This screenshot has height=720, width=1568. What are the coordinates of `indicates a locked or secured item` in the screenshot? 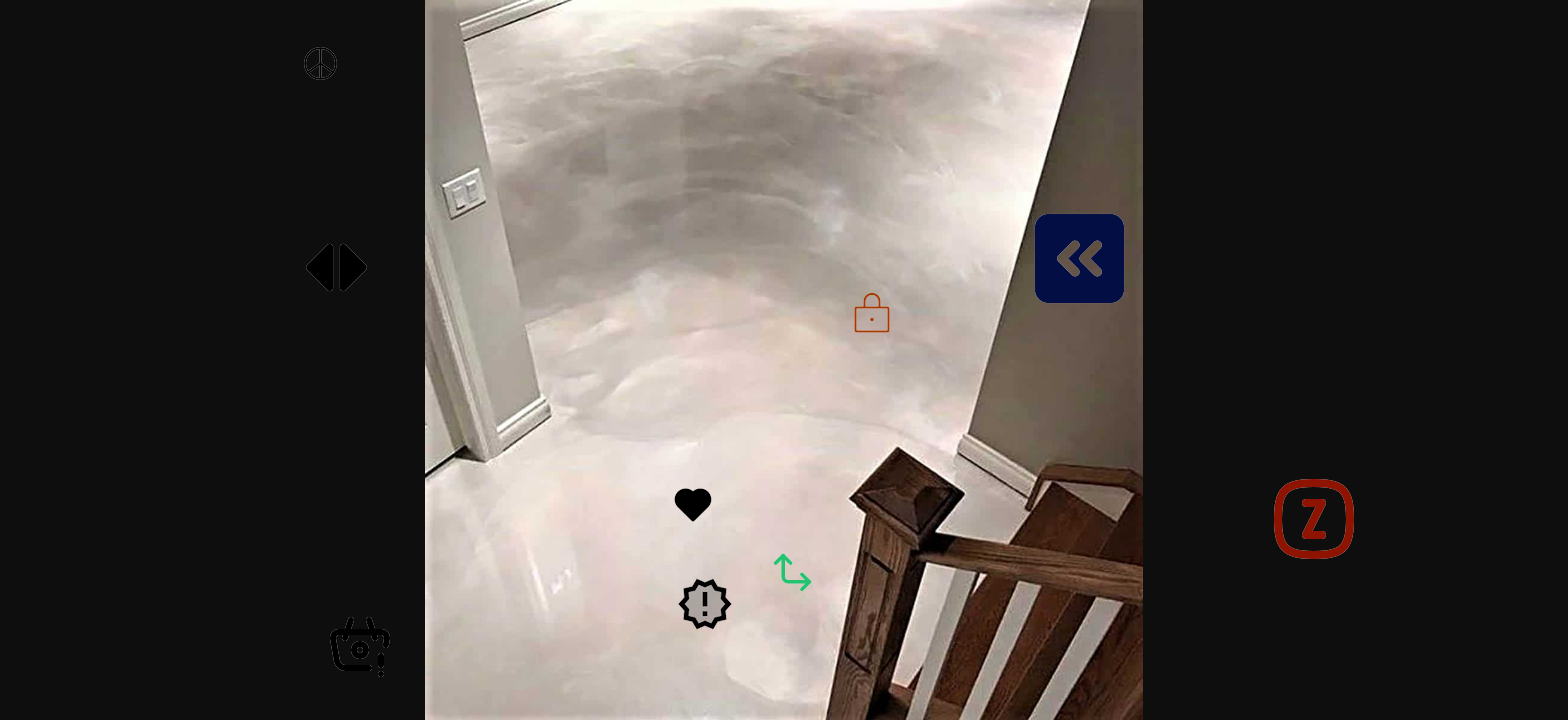 It's located at (872, 315).